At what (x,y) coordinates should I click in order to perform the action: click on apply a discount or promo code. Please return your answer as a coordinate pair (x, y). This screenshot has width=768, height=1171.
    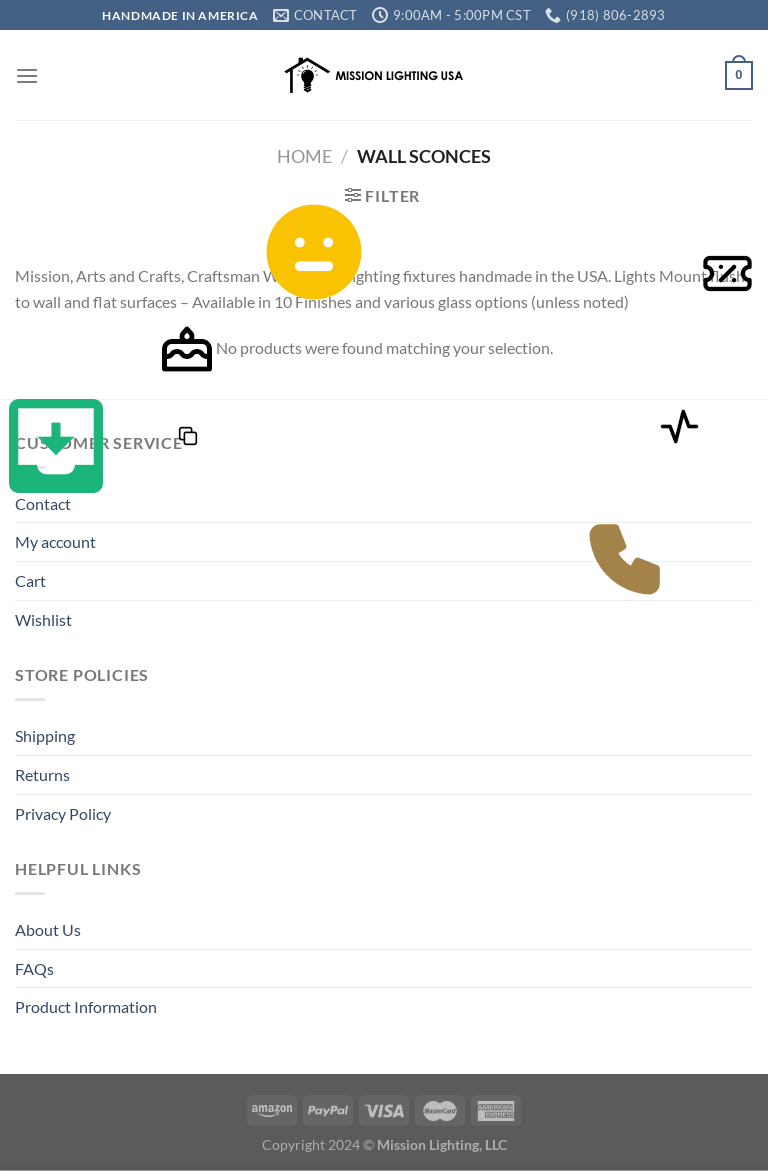
    Looking at the image, I should click on (727, 273).